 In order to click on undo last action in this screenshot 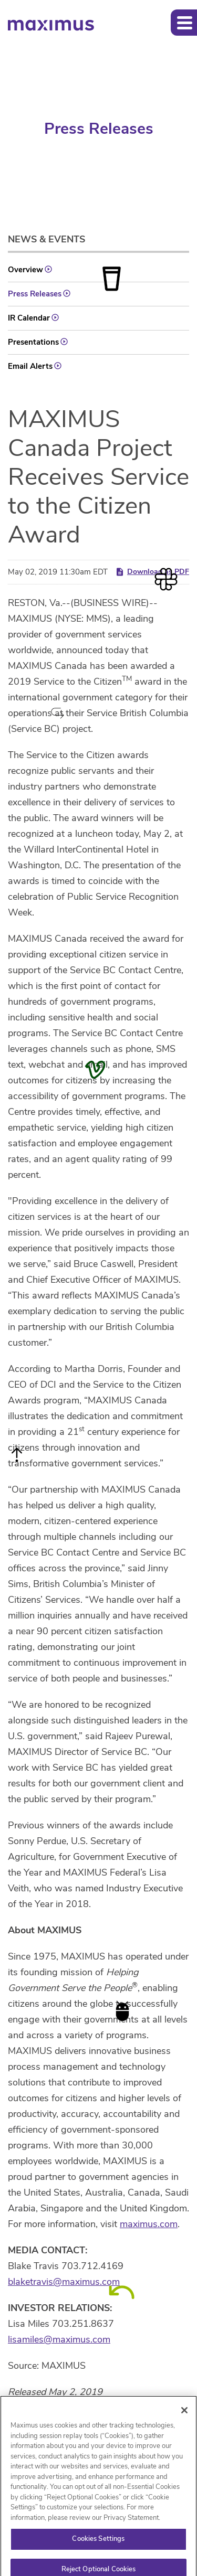, I will do `click(122, 2291)`.